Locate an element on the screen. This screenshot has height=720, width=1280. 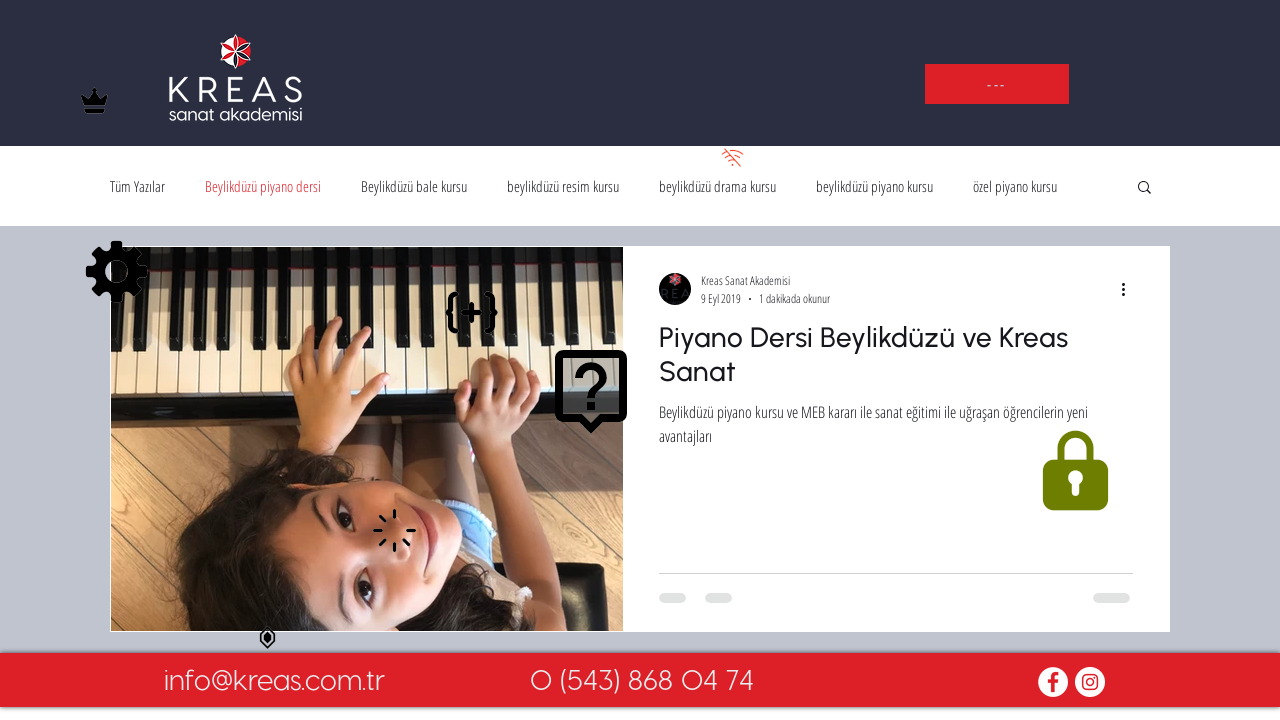
open settings menu is located at coordinates (116, 271).